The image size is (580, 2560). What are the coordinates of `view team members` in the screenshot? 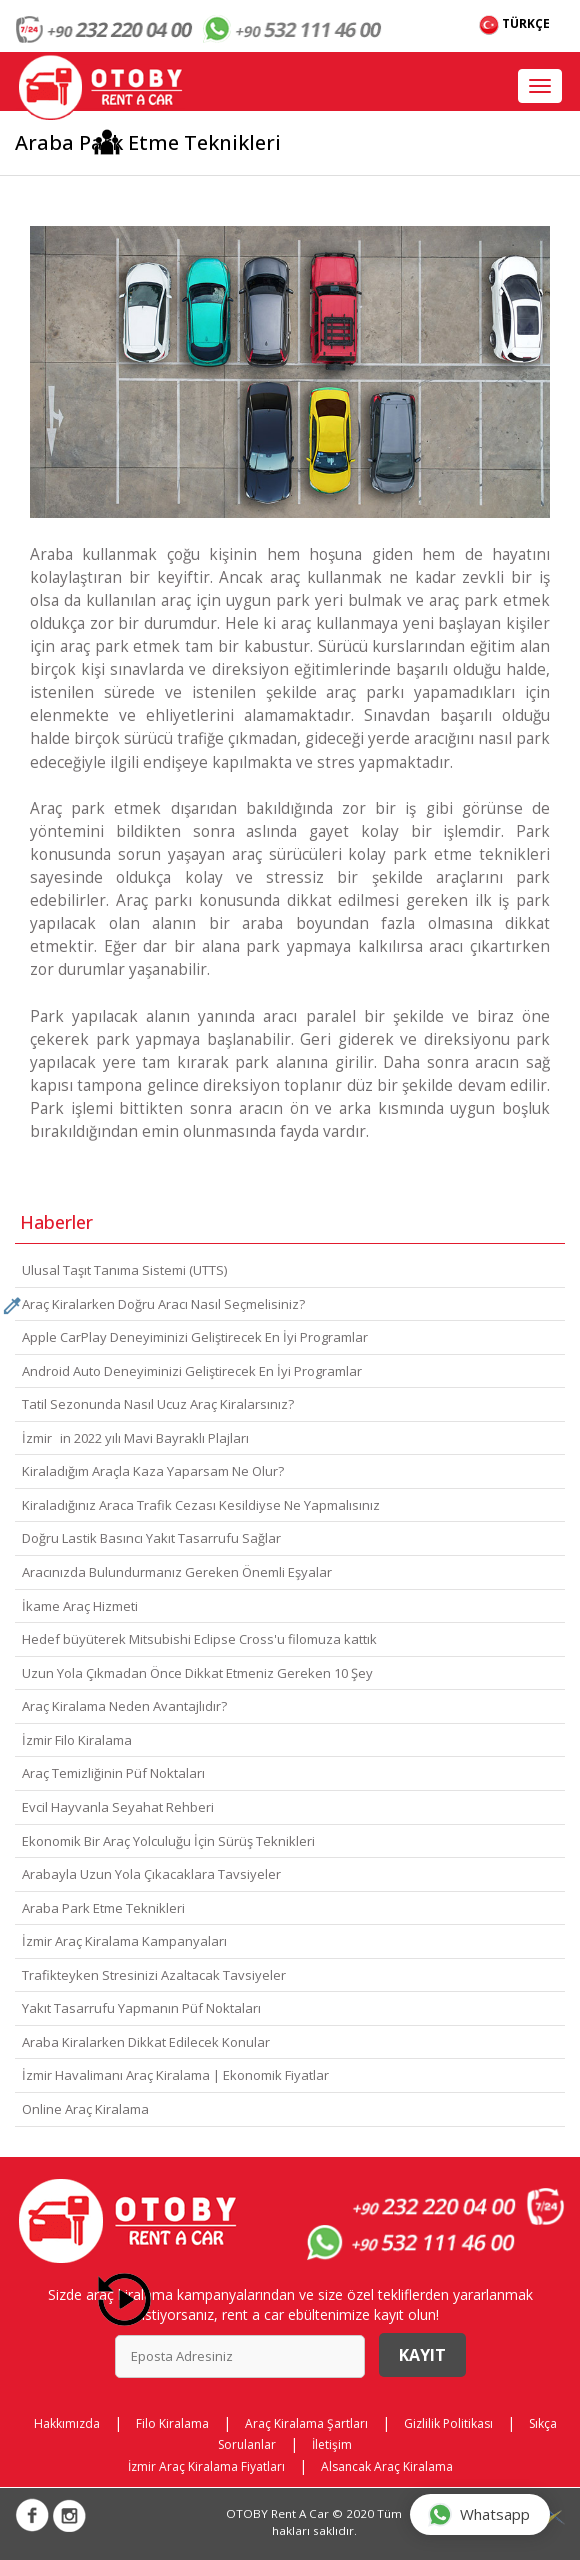 It's located at (107, 142).